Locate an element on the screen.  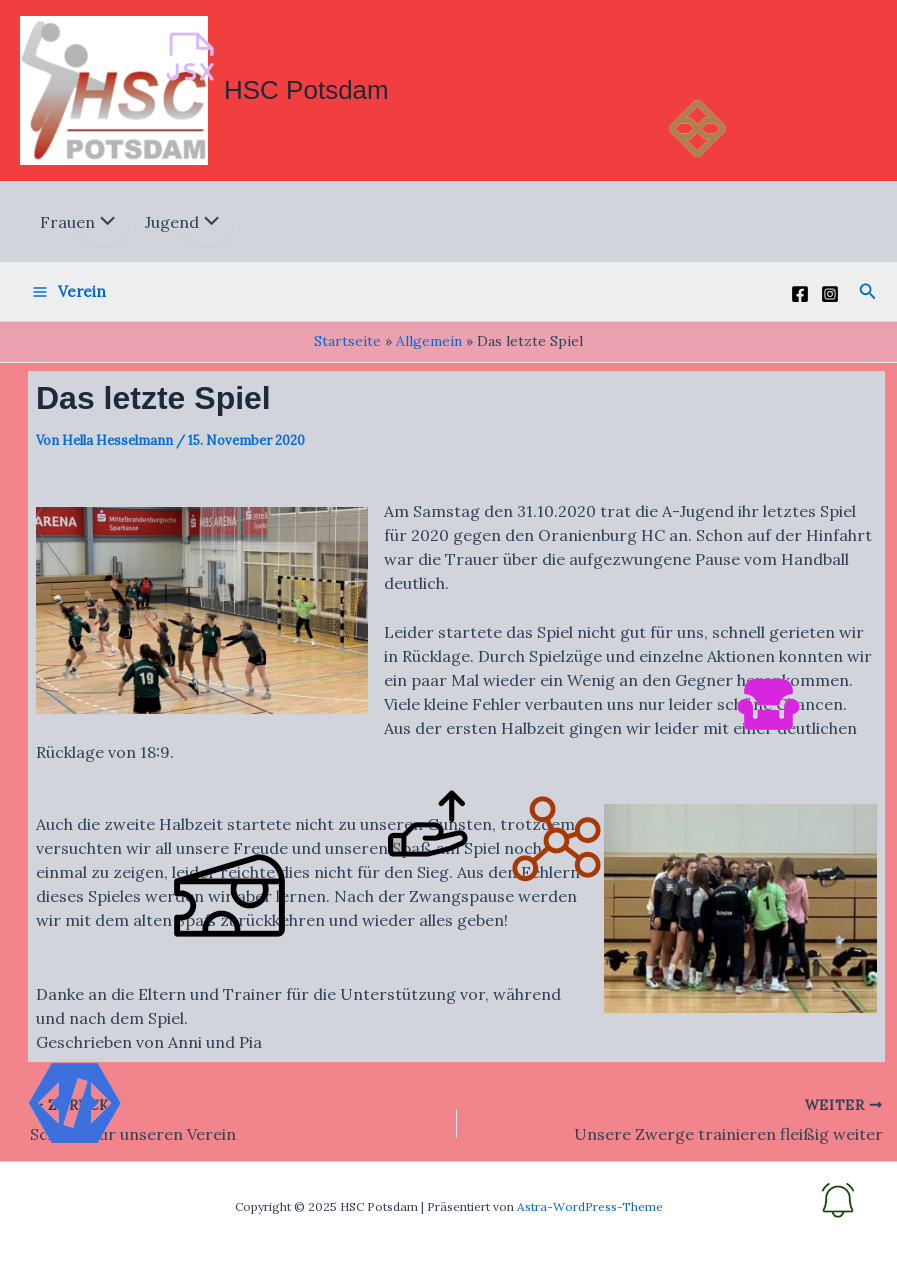
indicates new notifications or alerts is located at coordinates (838, 1201).